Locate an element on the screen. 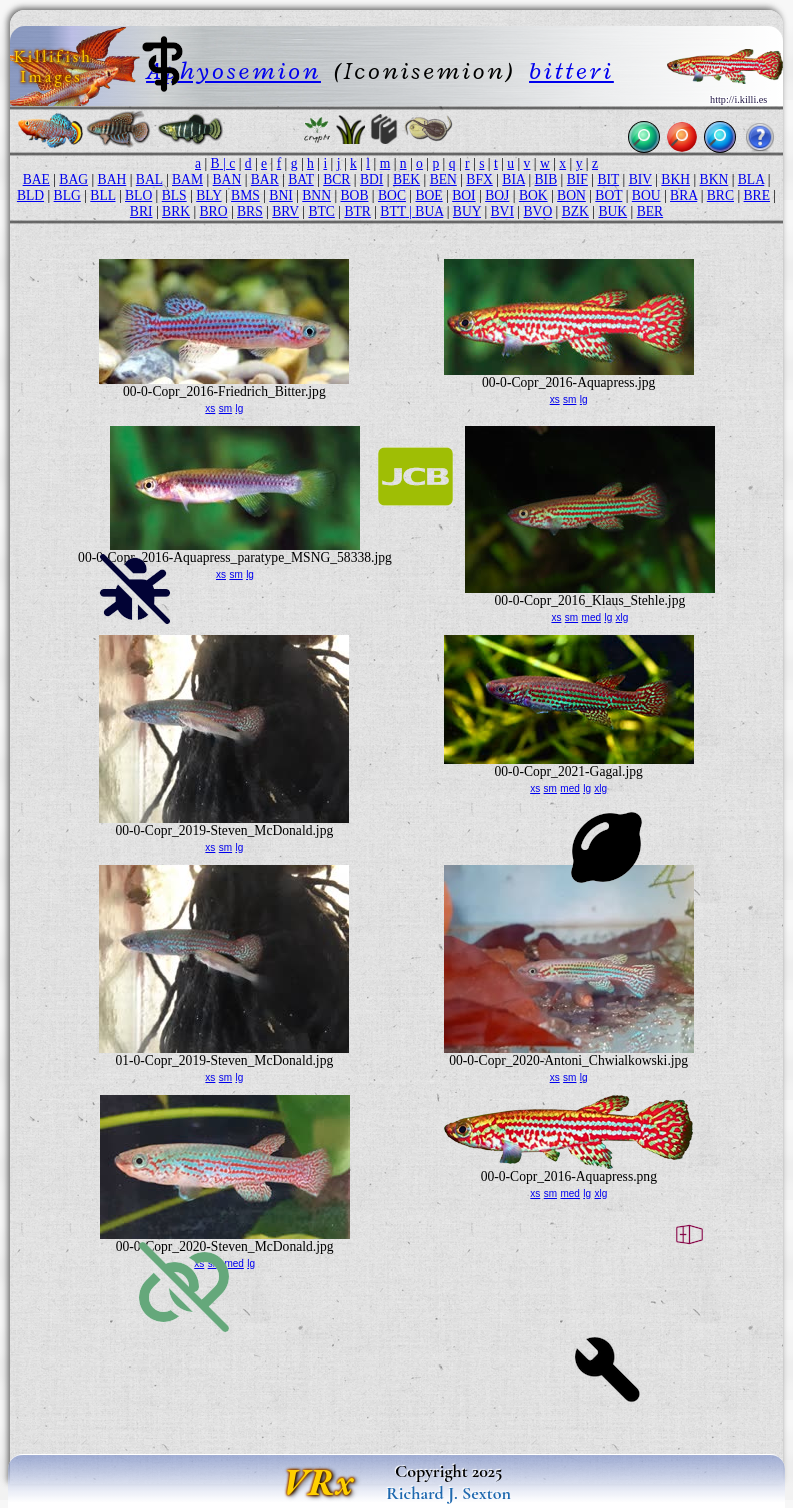  disable bug tracking or debugging mode is located at coordinates (135, 589).